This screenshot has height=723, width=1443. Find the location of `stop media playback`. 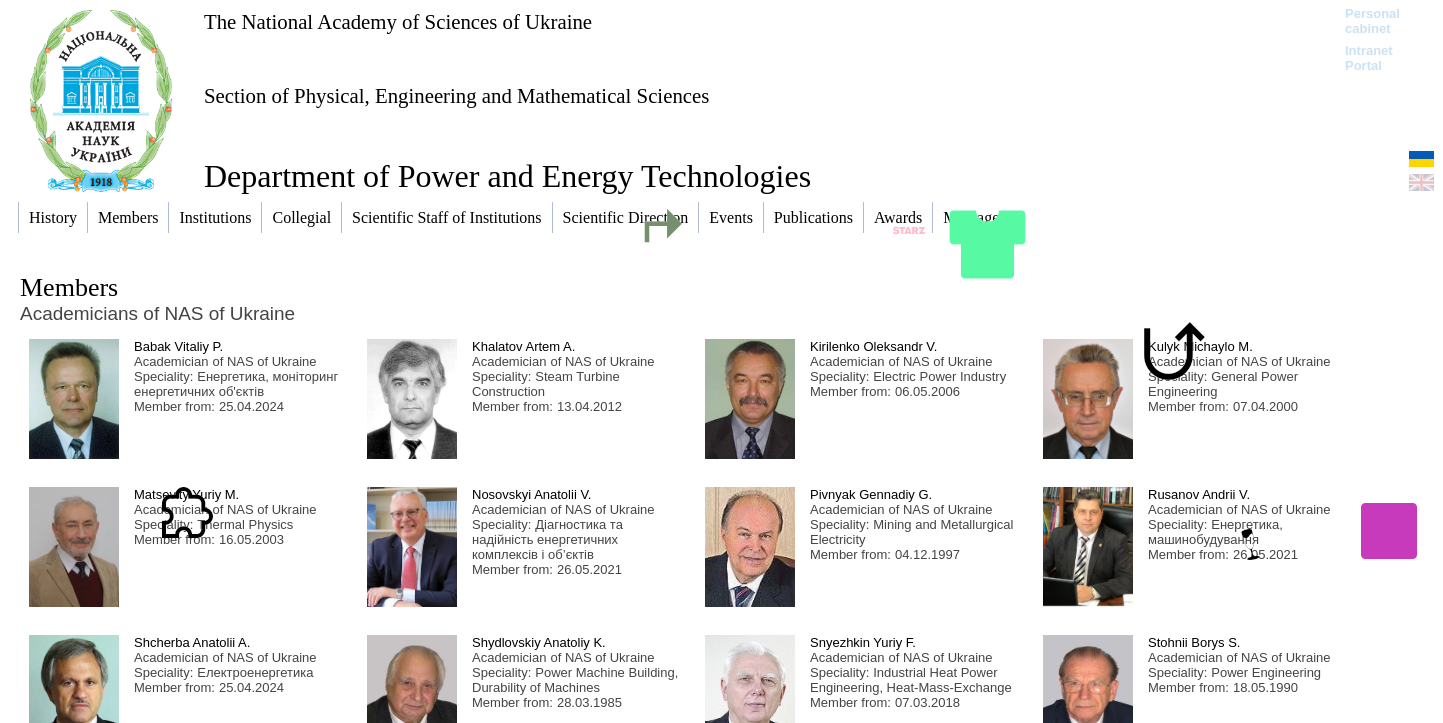

stop media playback is located at coordinates (1389, 531).